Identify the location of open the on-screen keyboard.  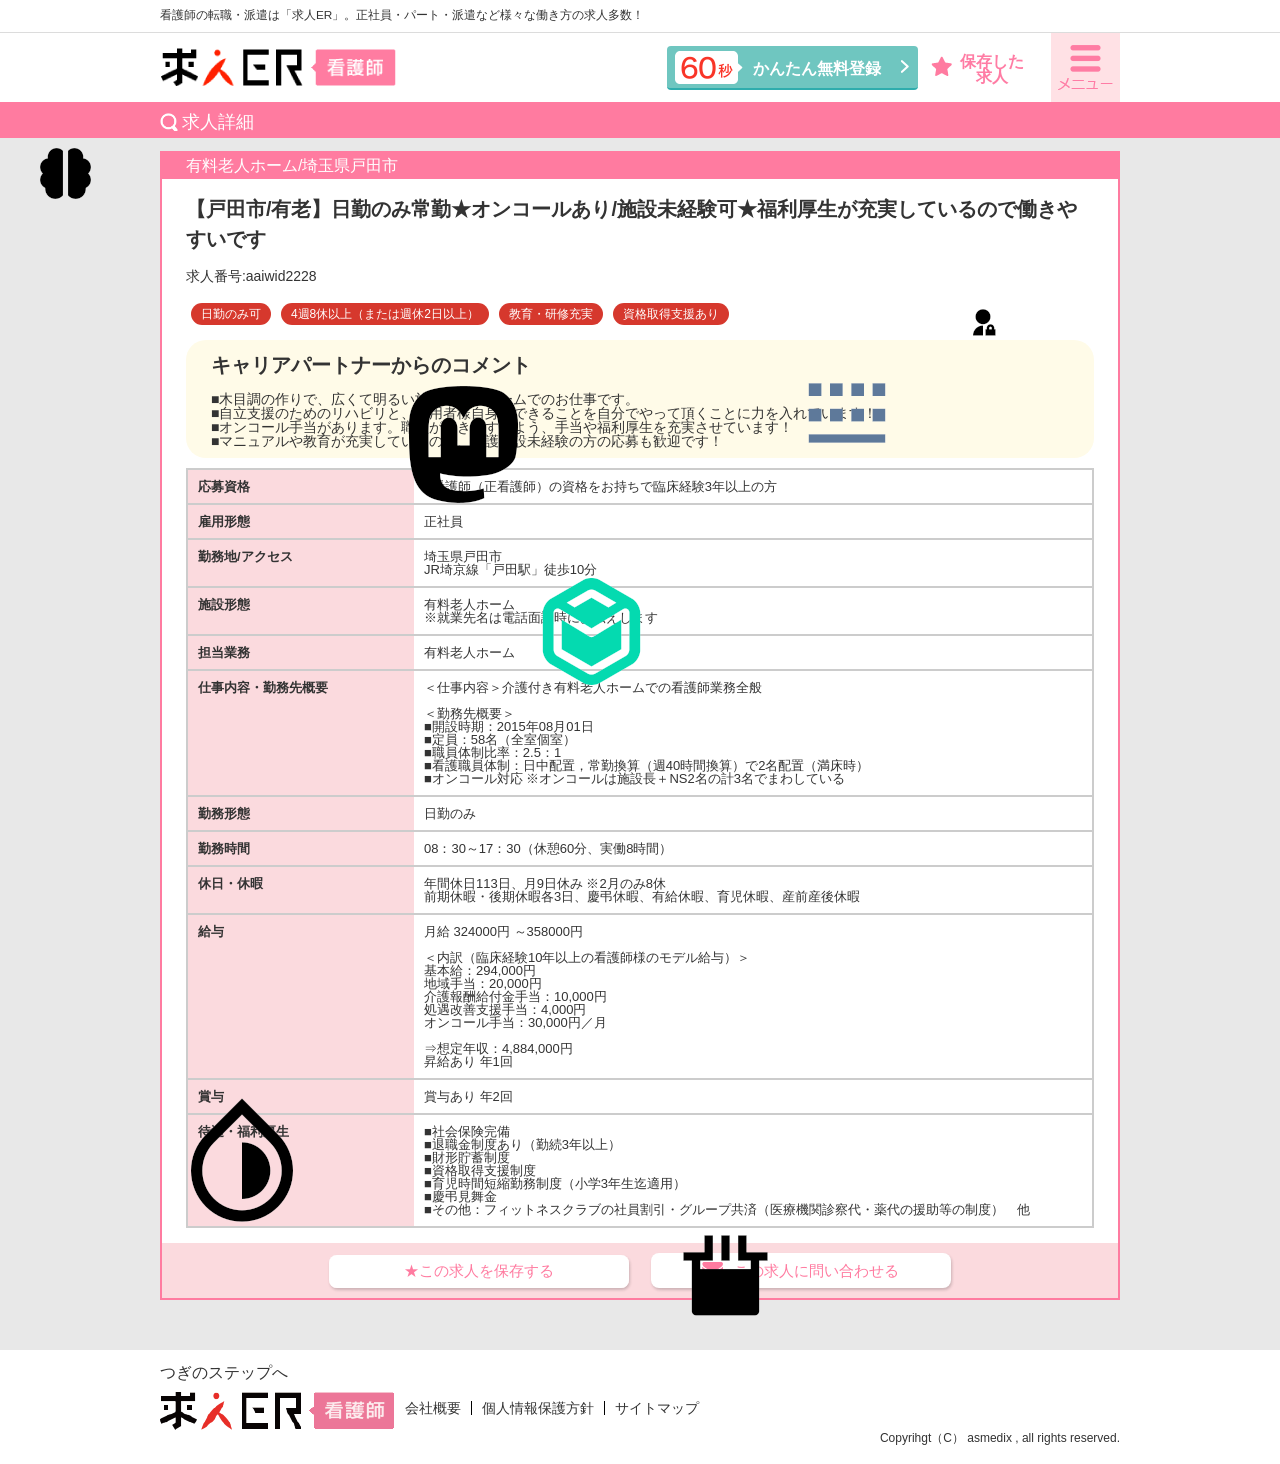
(847, 413).